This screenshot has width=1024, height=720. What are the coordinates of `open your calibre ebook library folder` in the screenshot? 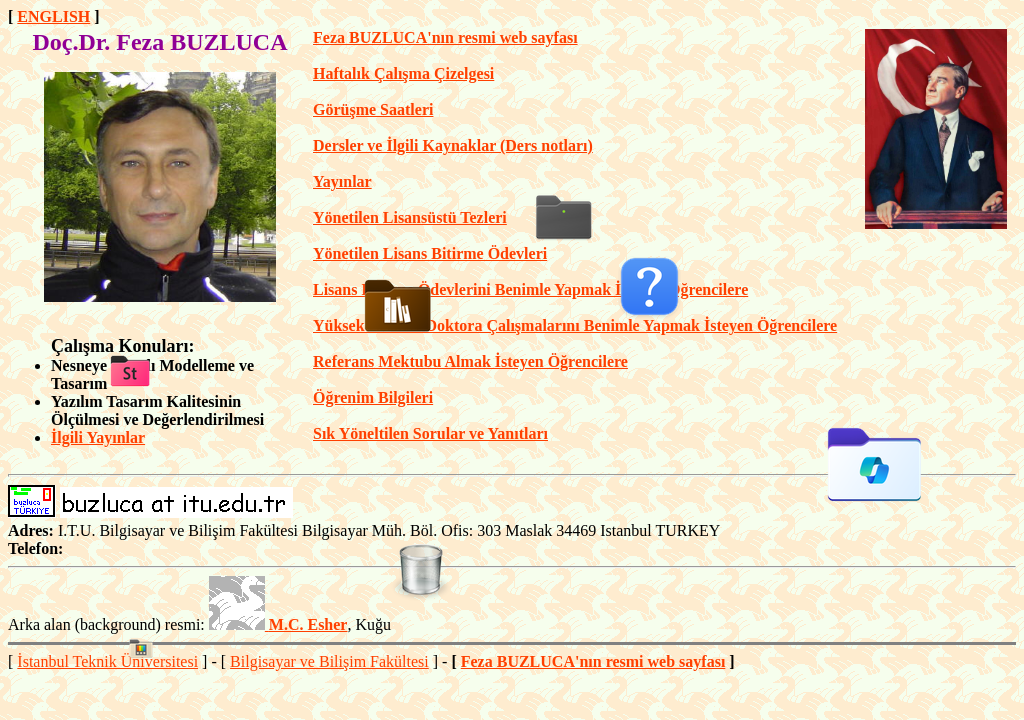 It's located at (397, 307).